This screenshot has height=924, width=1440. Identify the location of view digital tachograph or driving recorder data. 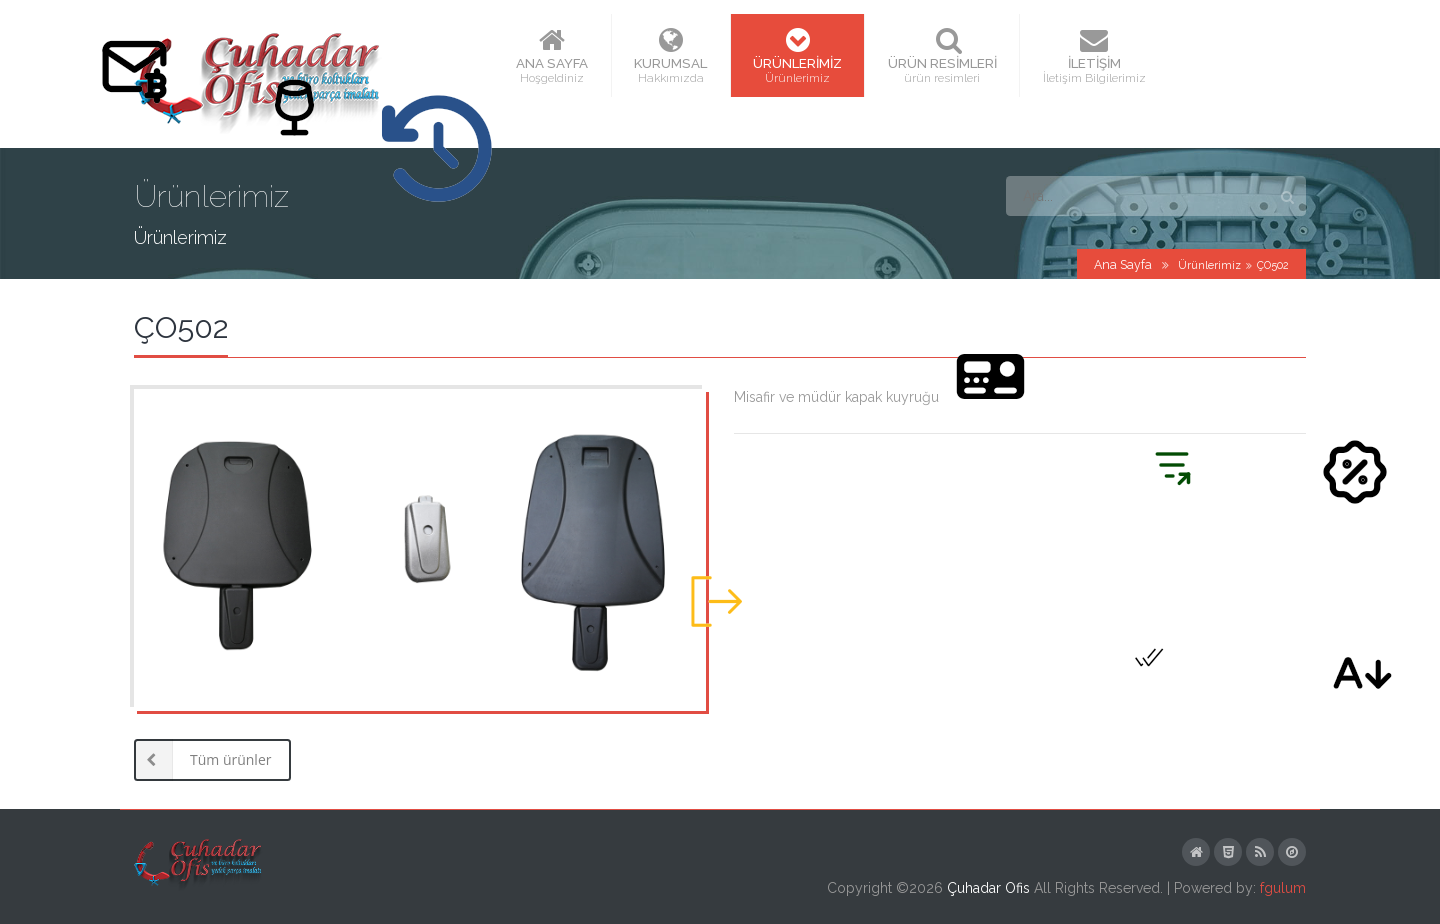
(990, 376).